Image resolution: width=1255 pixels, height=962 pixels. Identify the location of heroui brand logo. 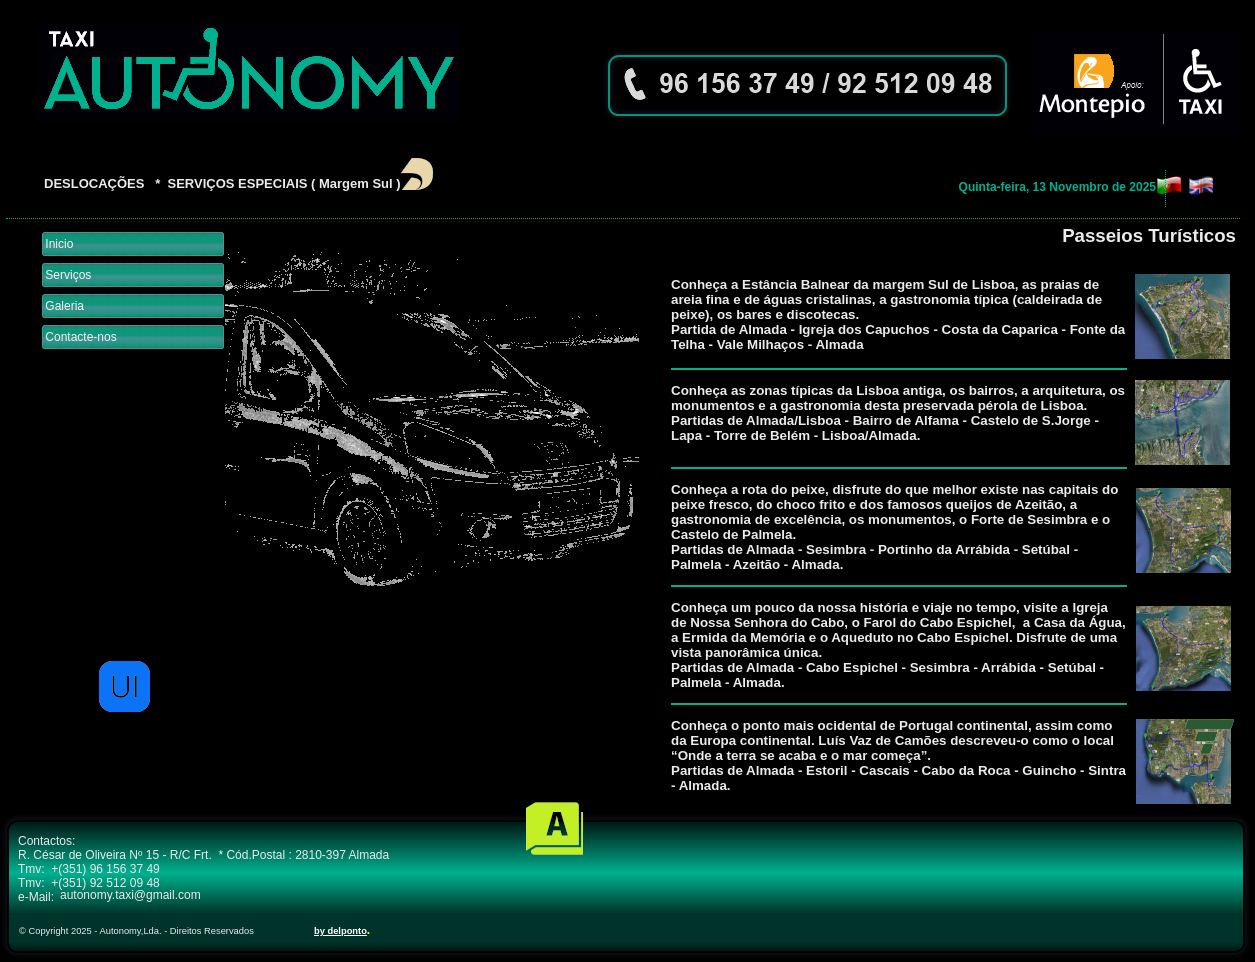
(124, 686).